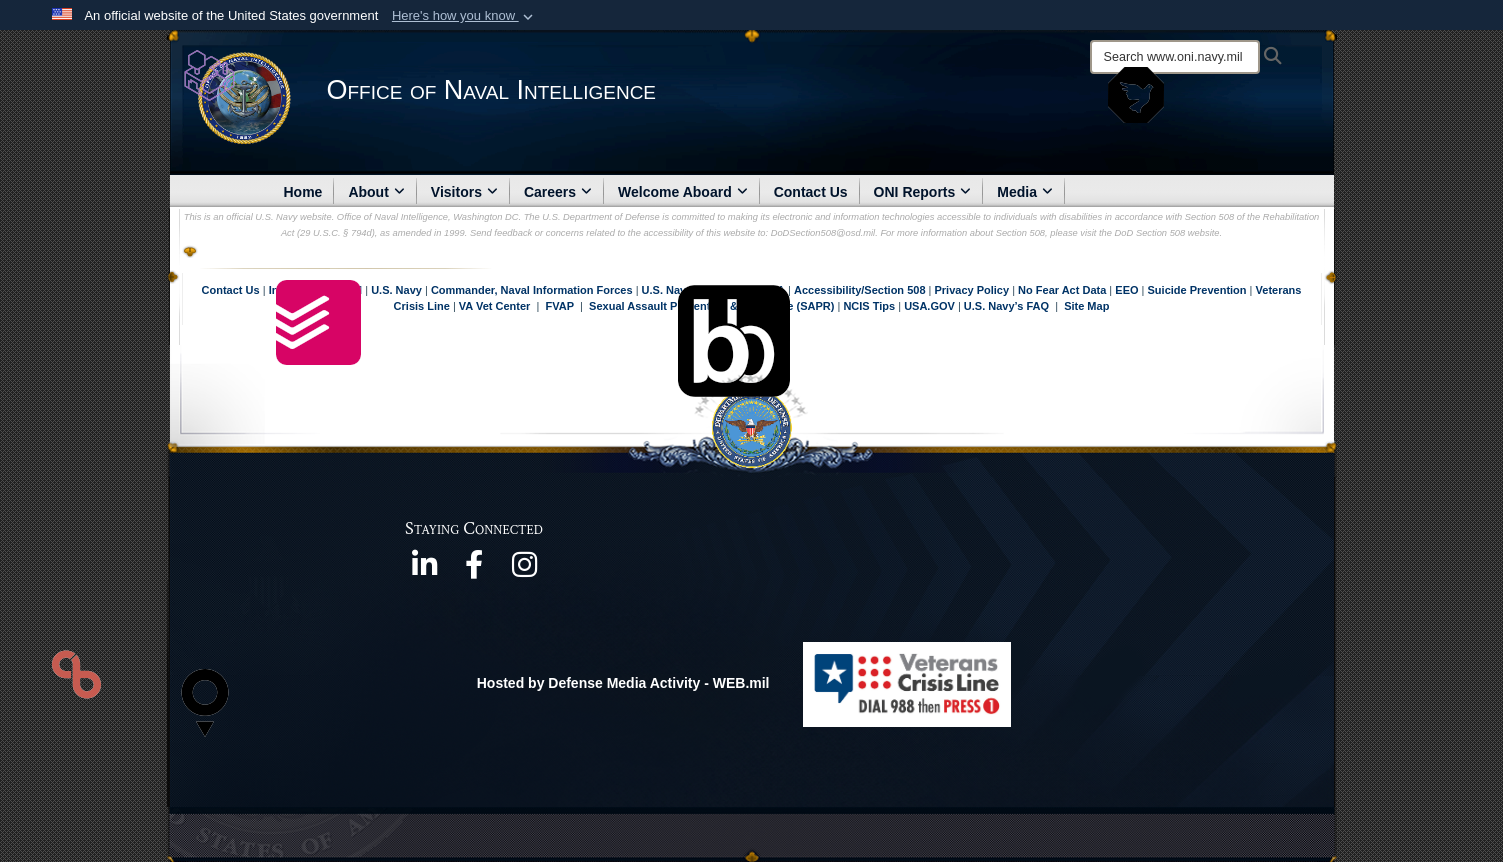  I want to click on open Todoist app, so click(318, 322).